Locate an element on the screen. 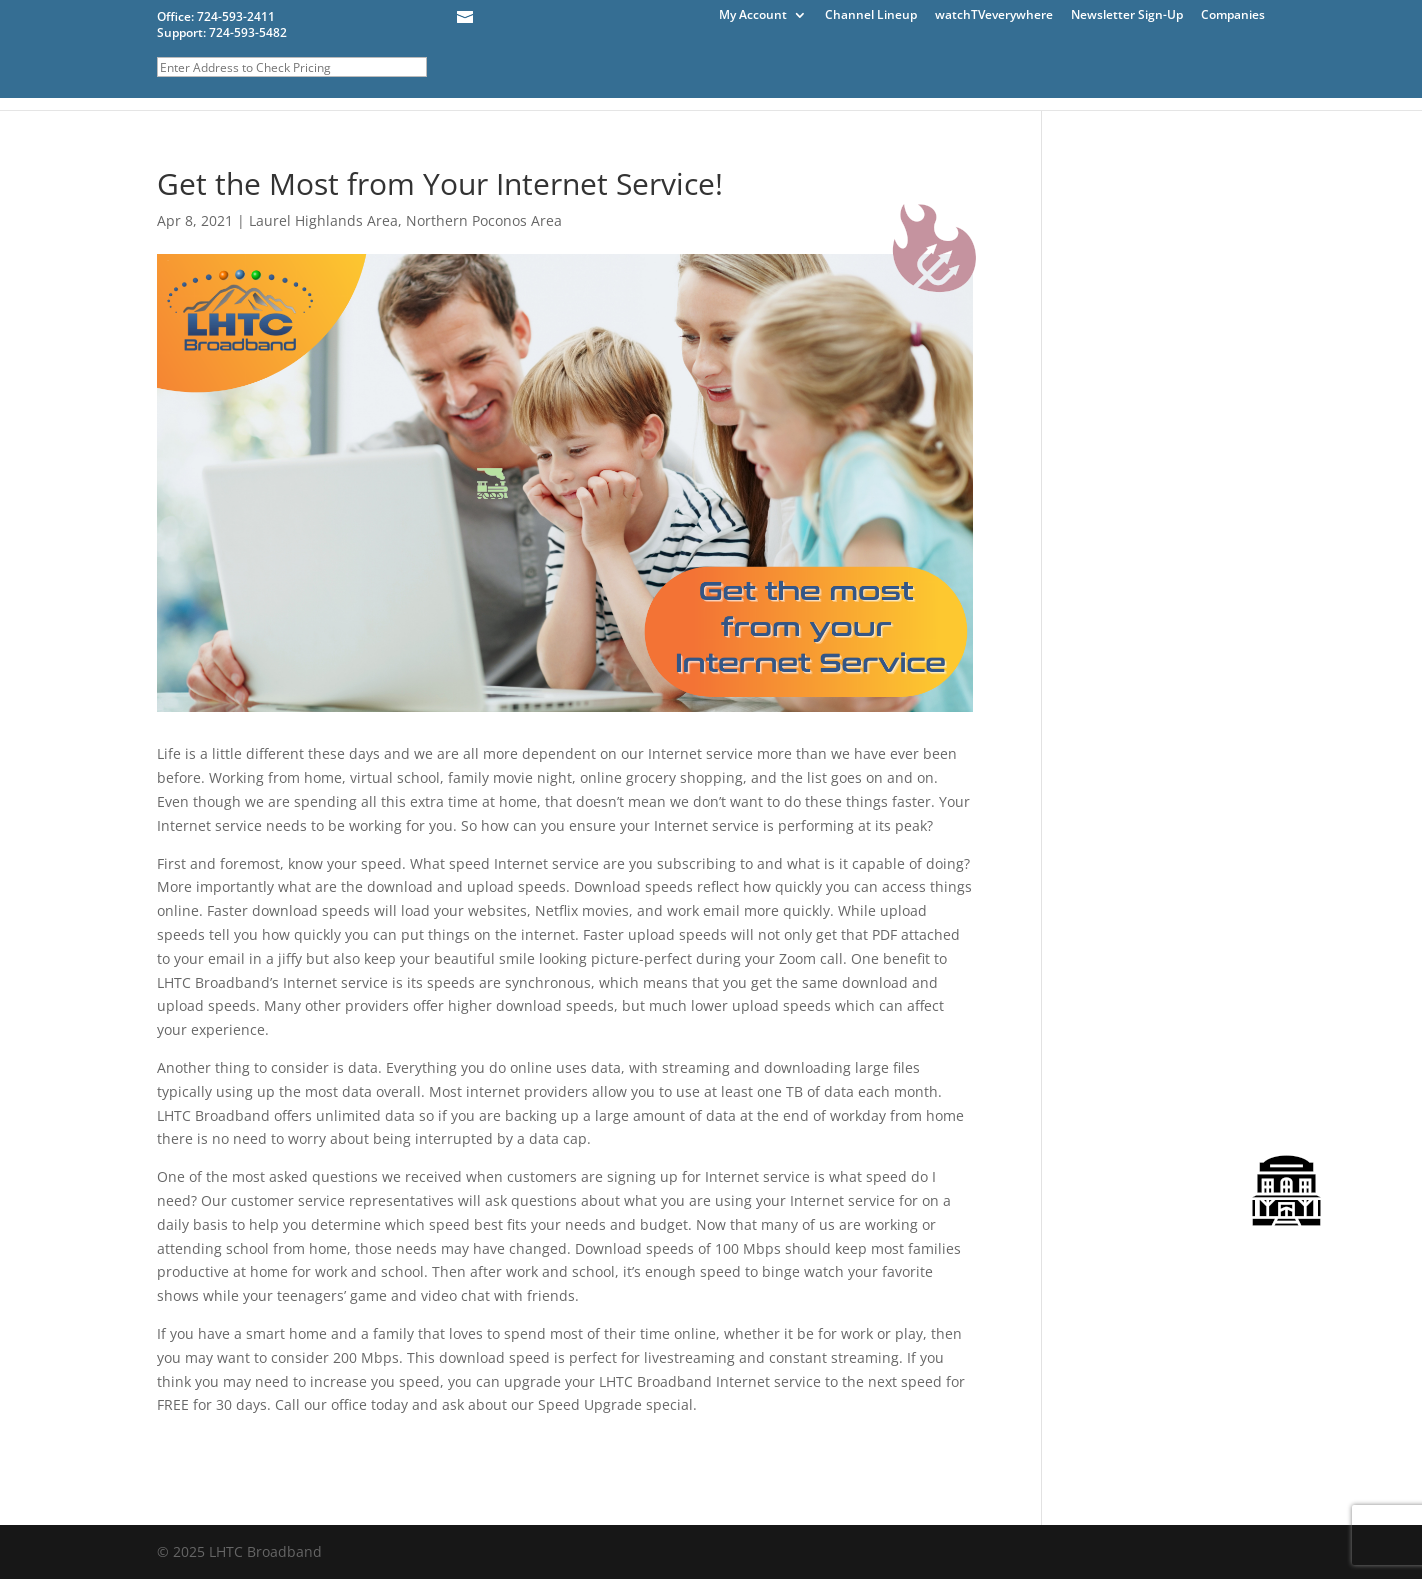  indicates fire or flame-based attack ability is located at coordinates (932, 248).